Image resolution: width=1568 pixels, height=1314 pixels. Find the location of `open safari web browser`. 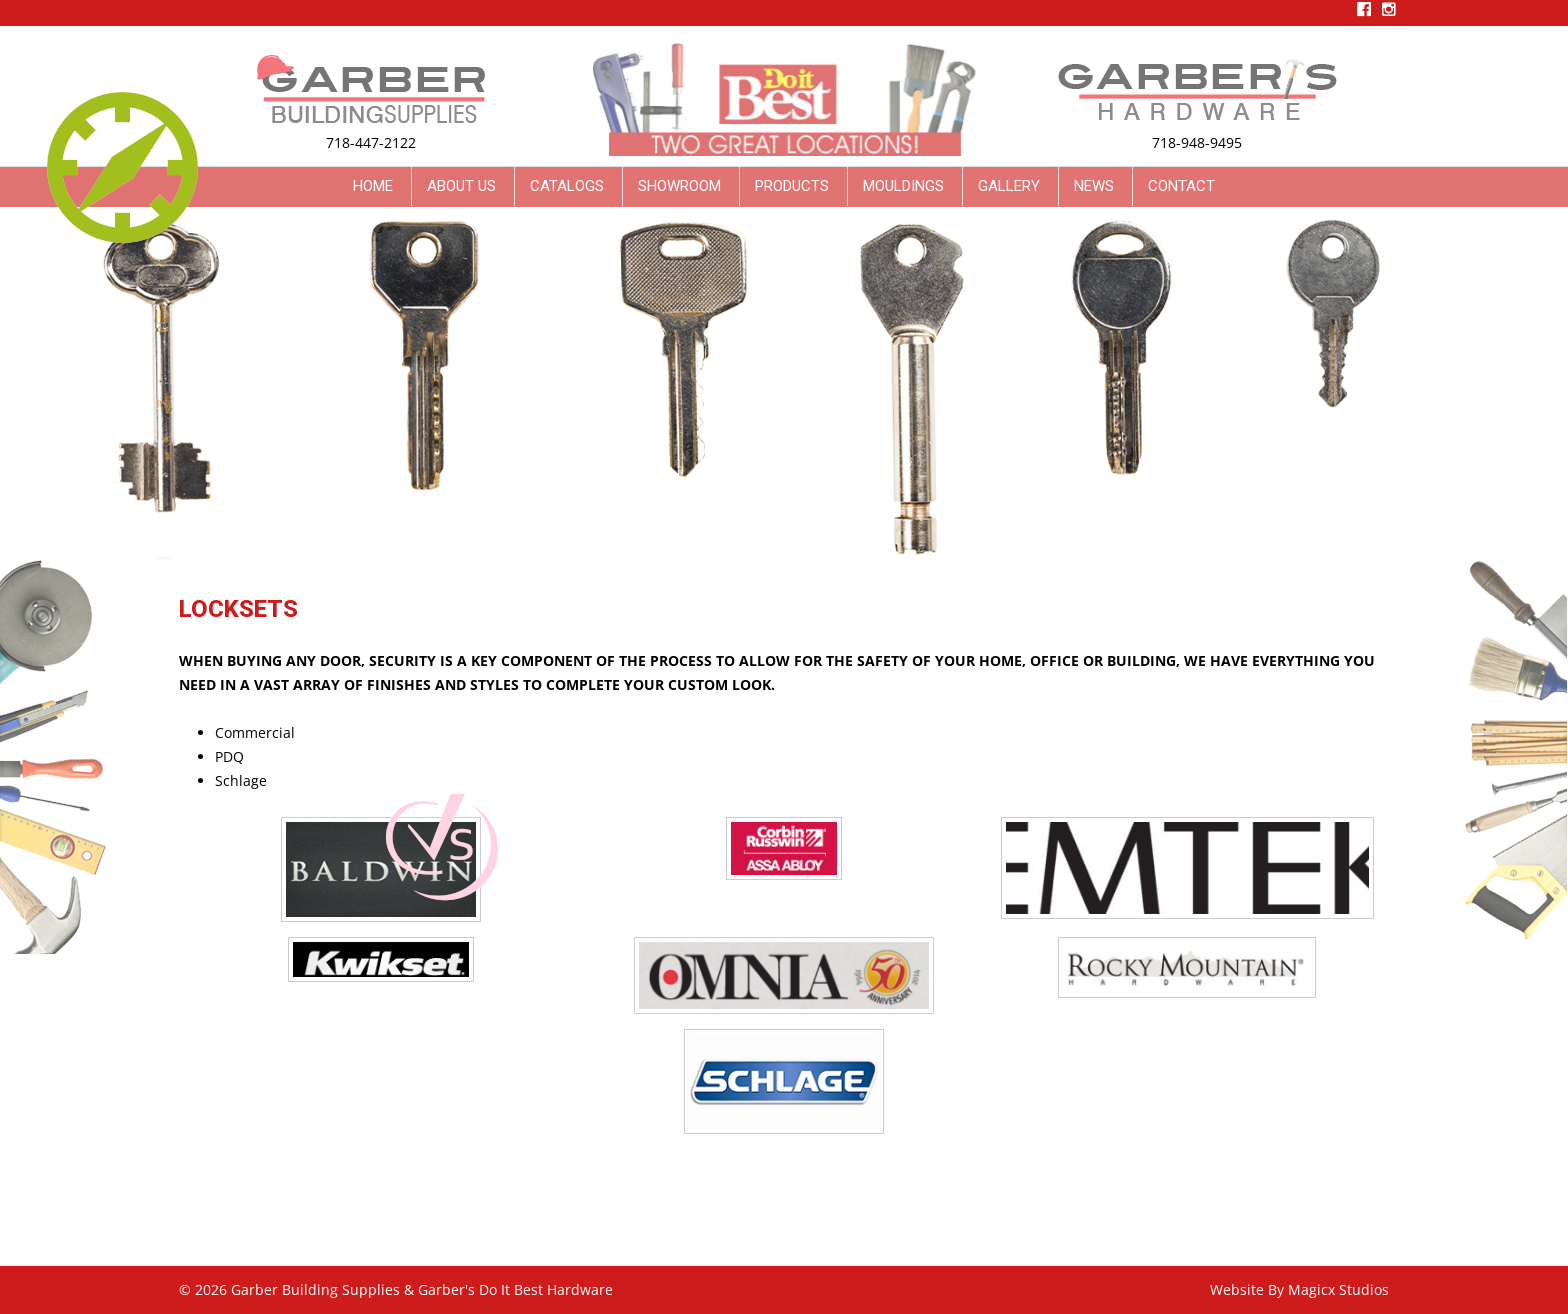

open safari web browser is located at coordinates (122, 167).